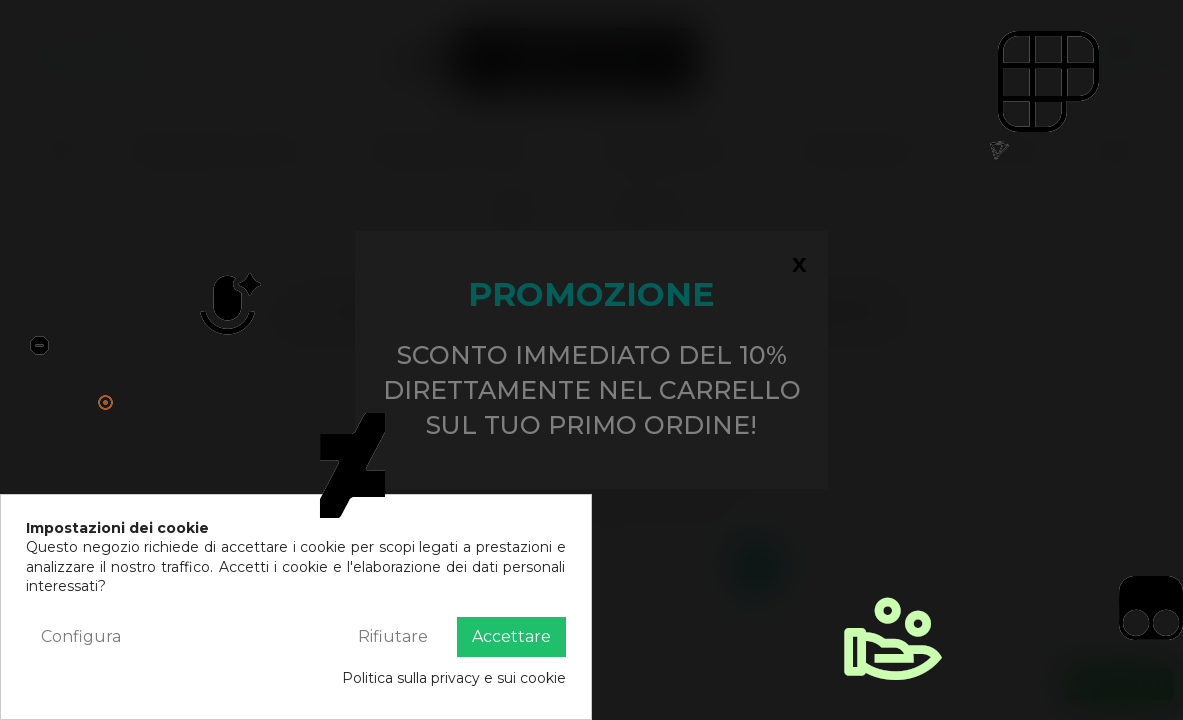 The width and height of the screenshot is (1183, 720). Describe the element at coordinates (892, 641) in the screenshot. I see `make a payment or tip` at that location.